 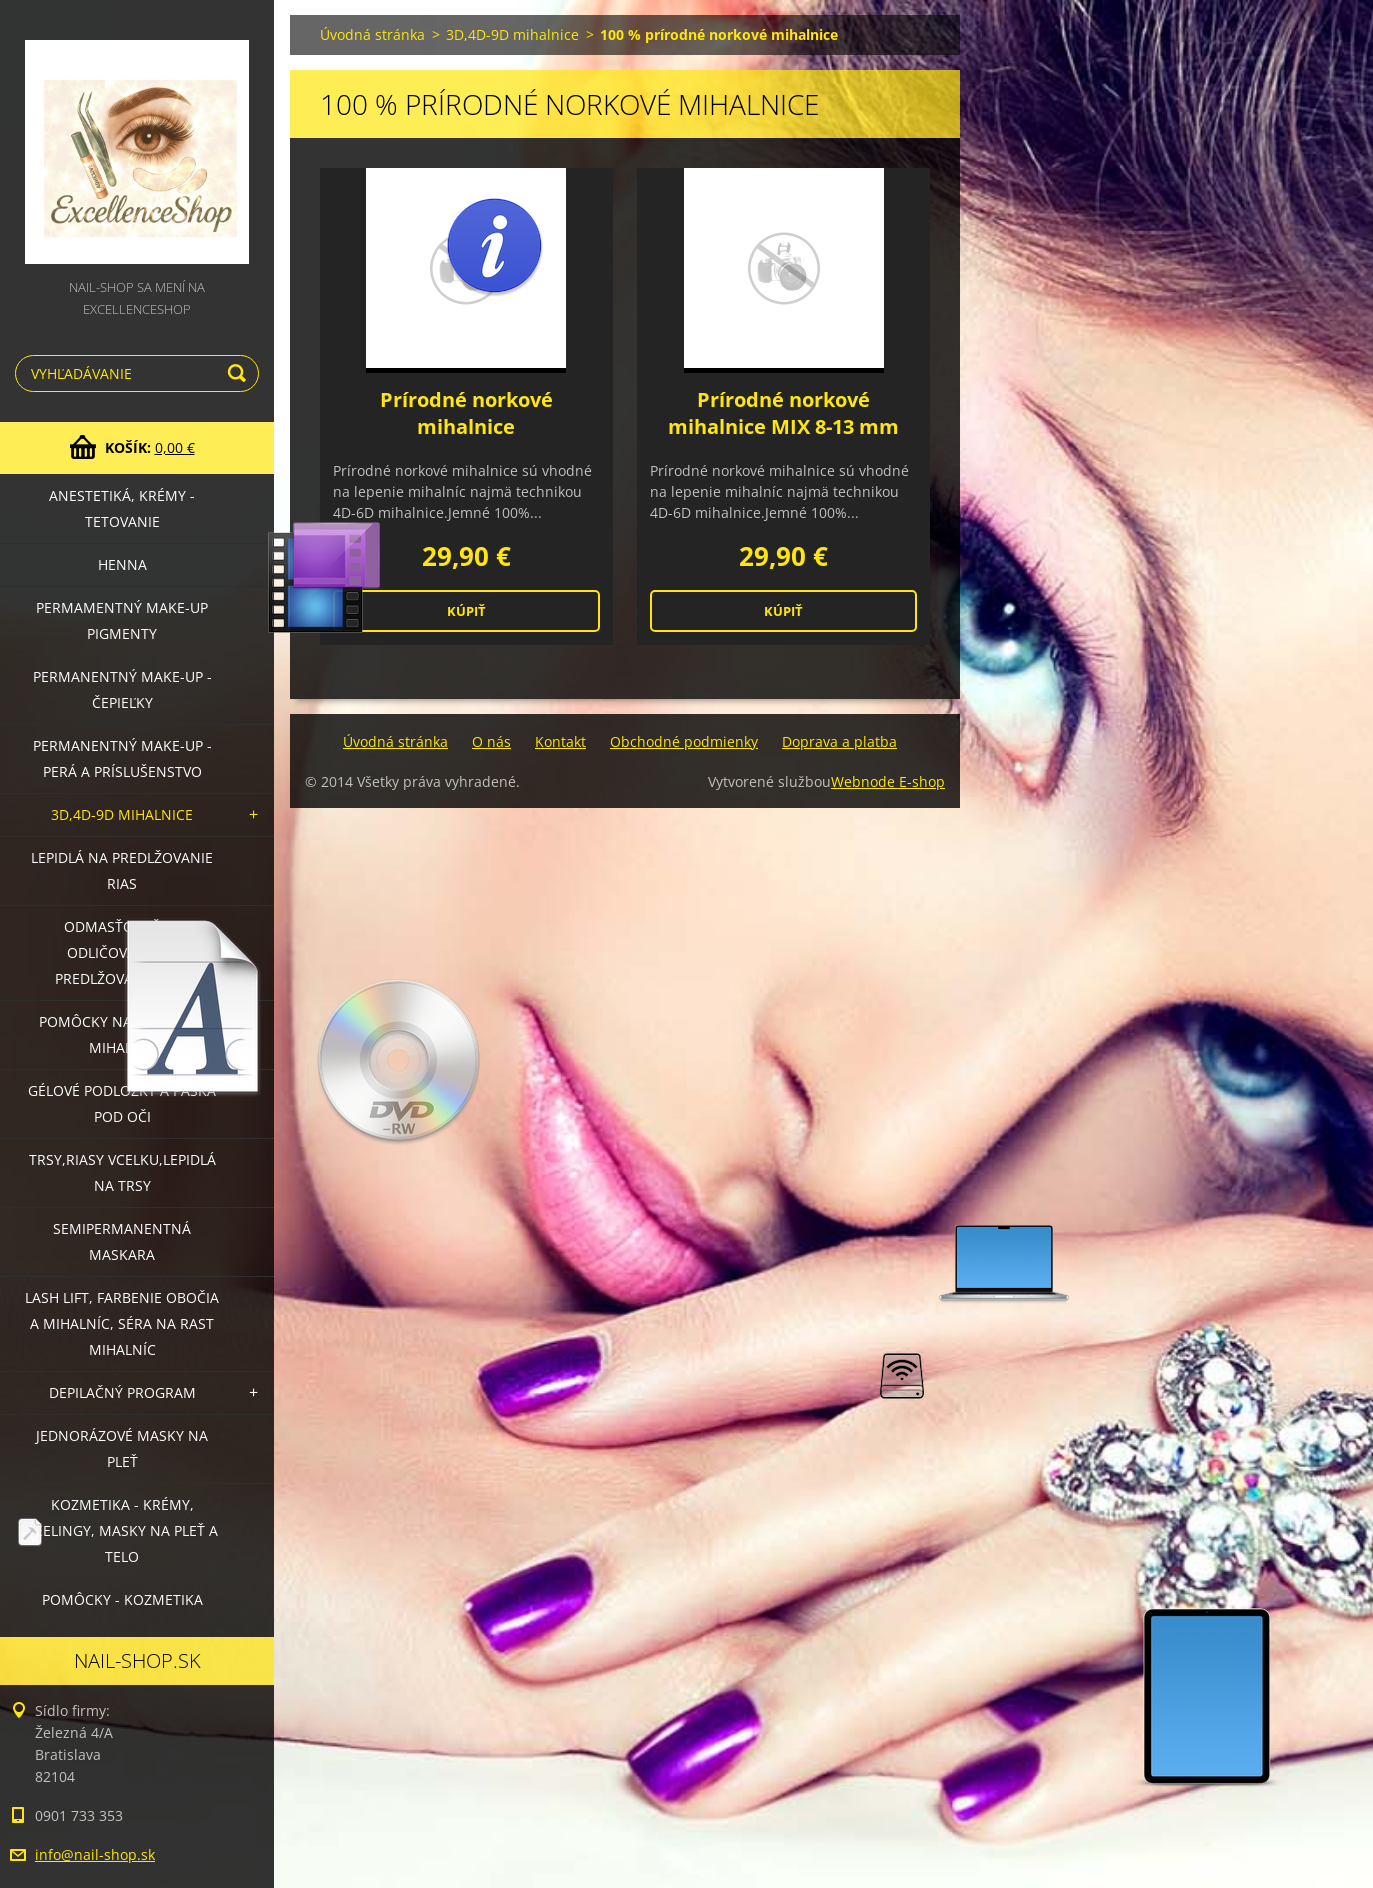 What do you see at coordinates (1207, 1698) in the screenshot?
I see `iPad Air device icon` at bounding box center [1207, 1698].